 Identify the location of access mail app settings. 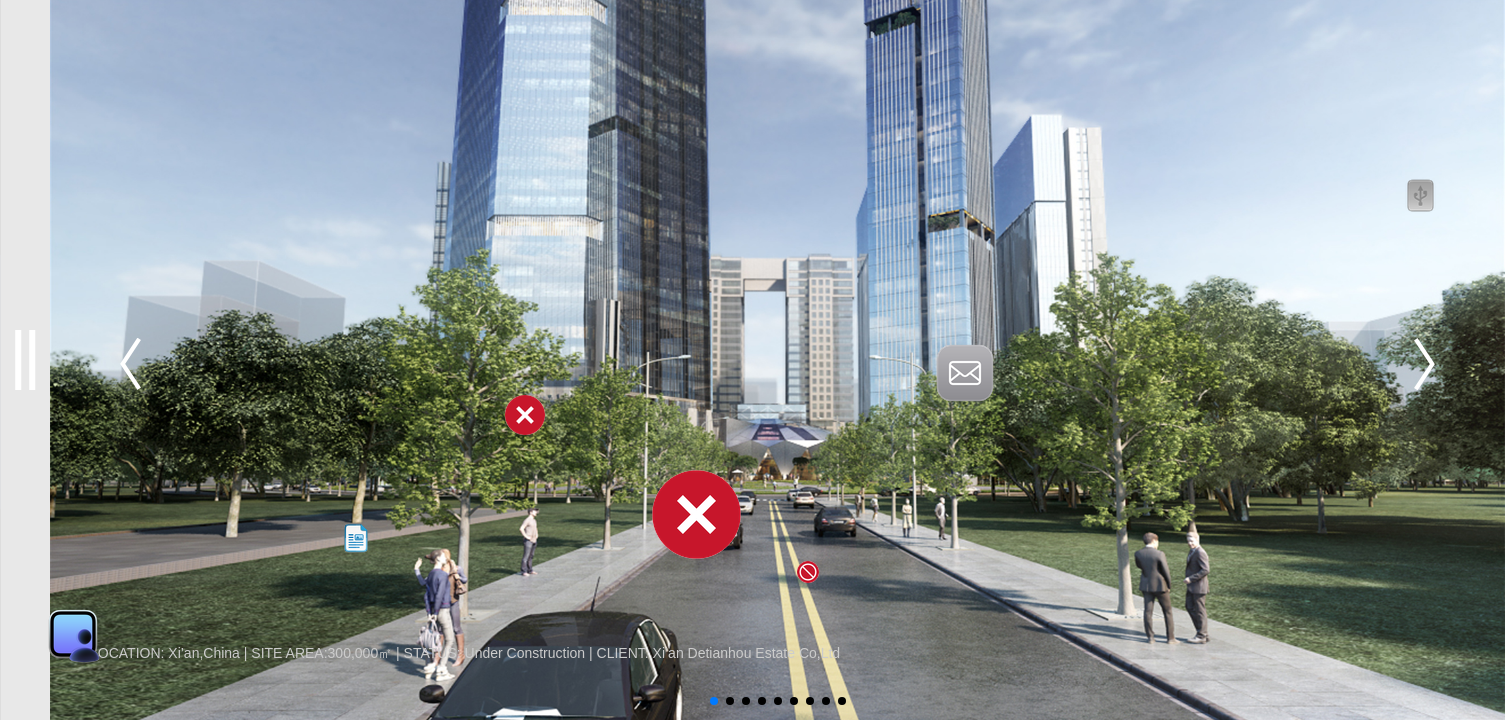
(965, 374).